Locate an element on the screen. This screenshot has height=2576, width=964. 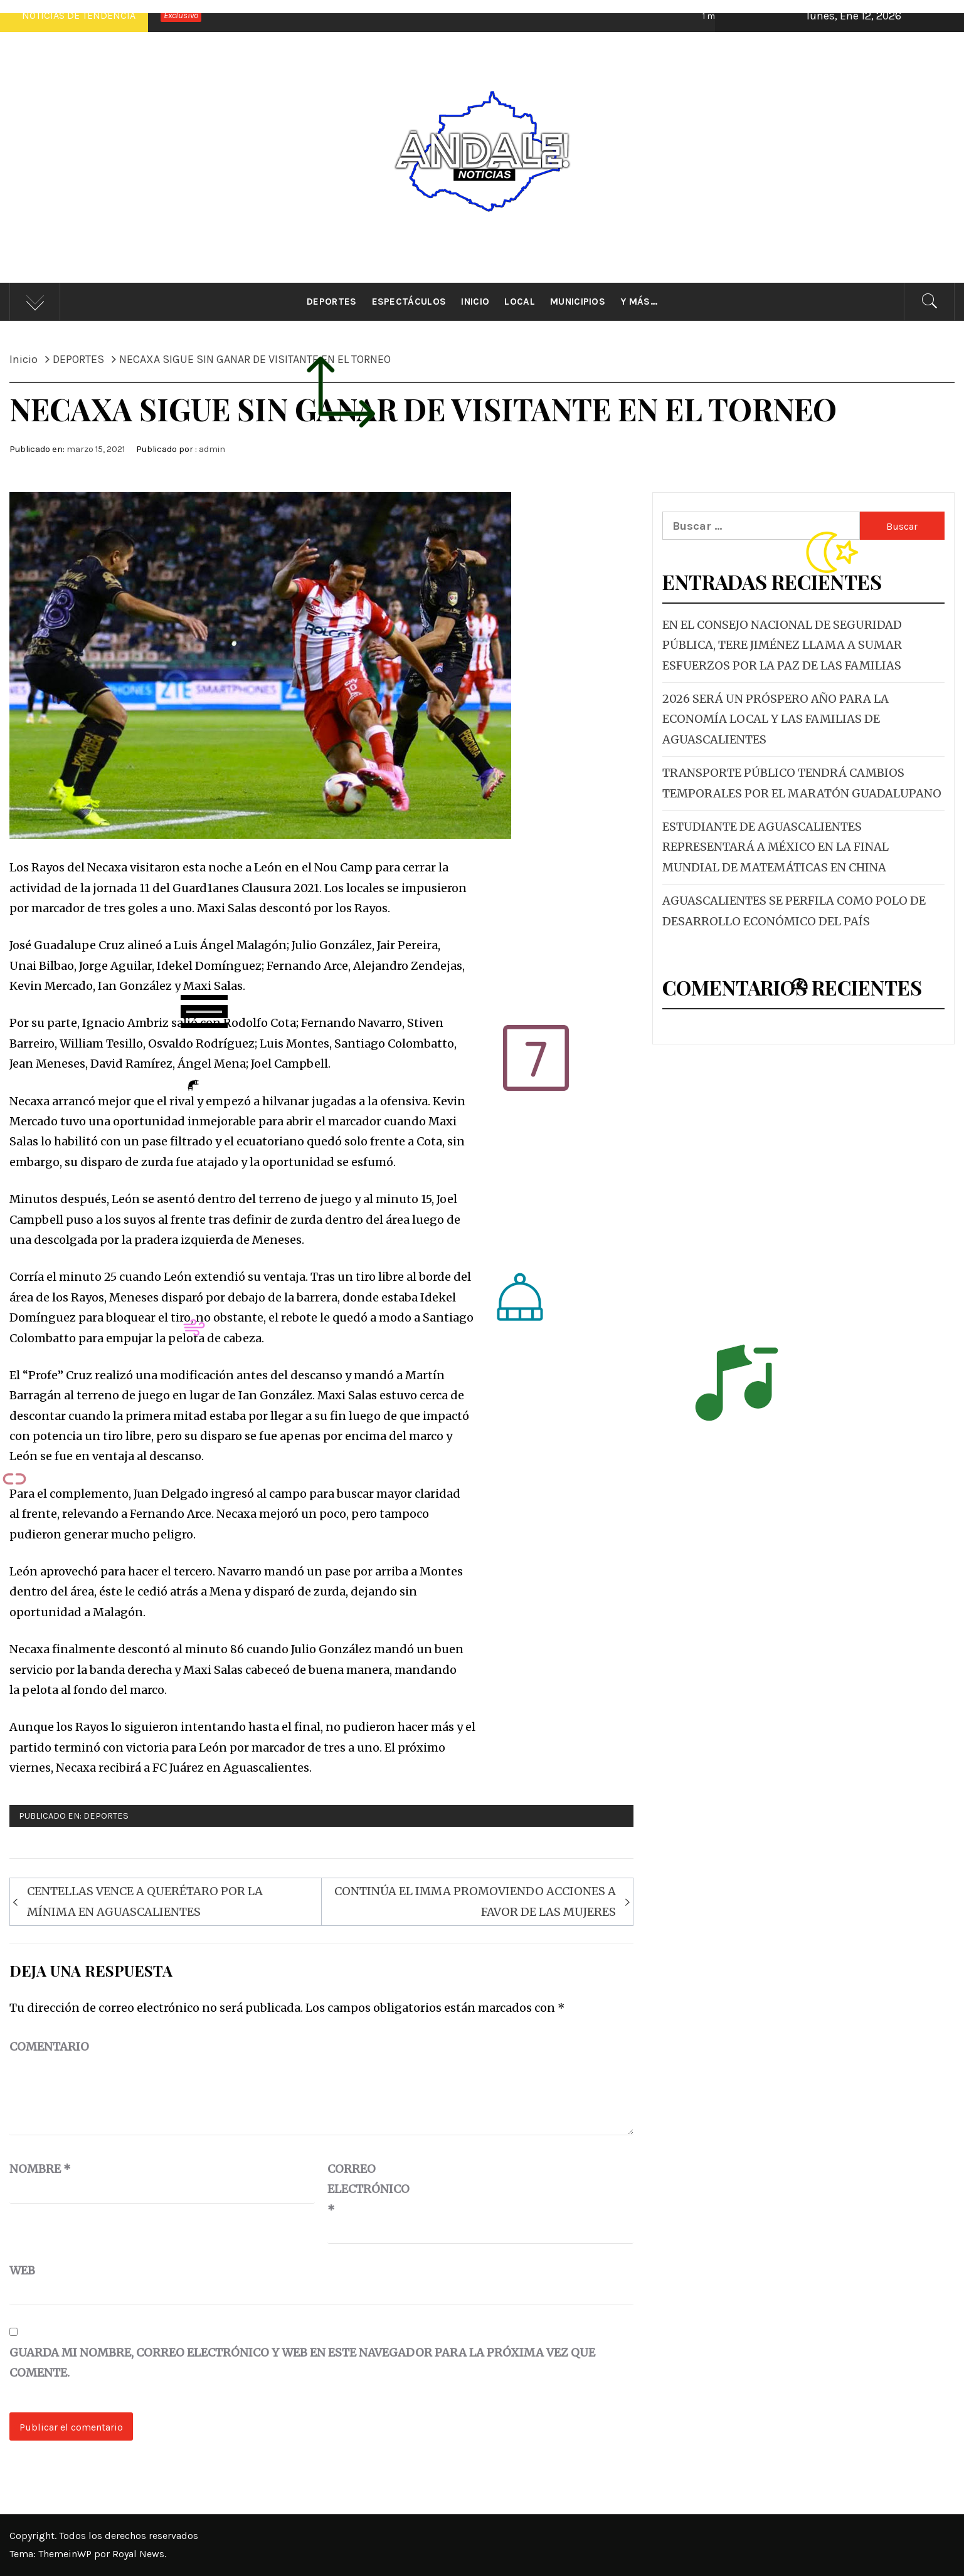
switch to day view in calendar is located at coordinates (204, 1010).